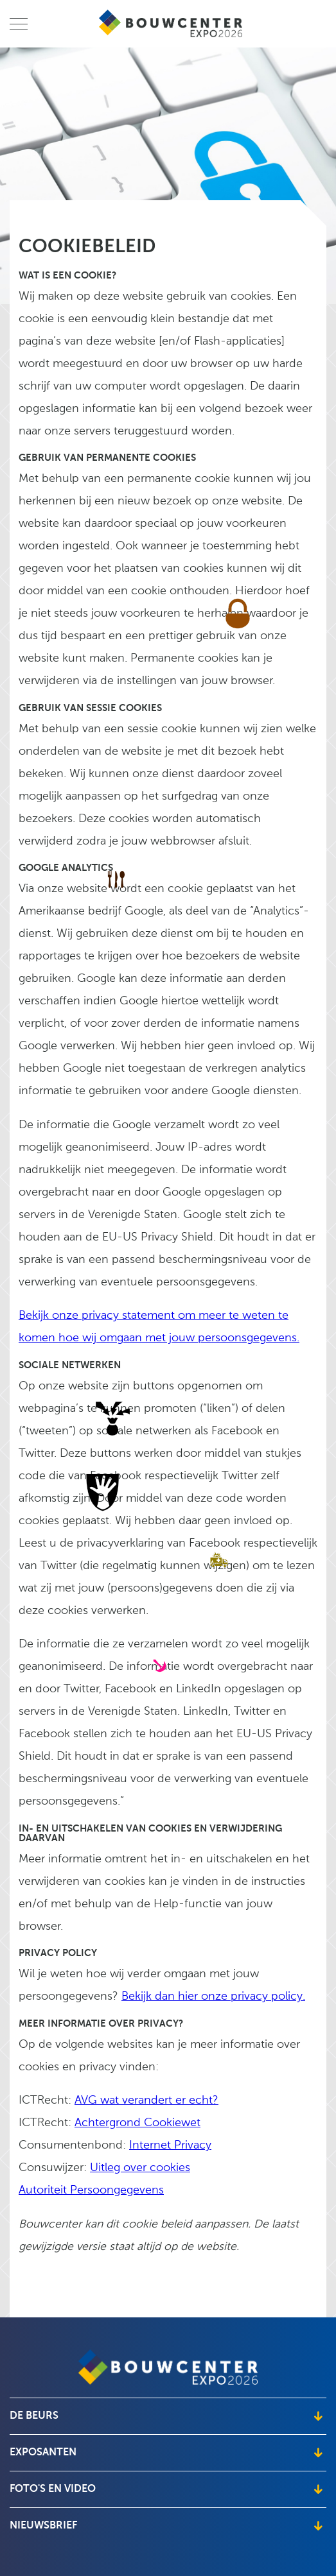 The height and width of the screenshot is (2576, 336). I want to click on select crescent blade weapon in game inventory, so click(159, 1665).